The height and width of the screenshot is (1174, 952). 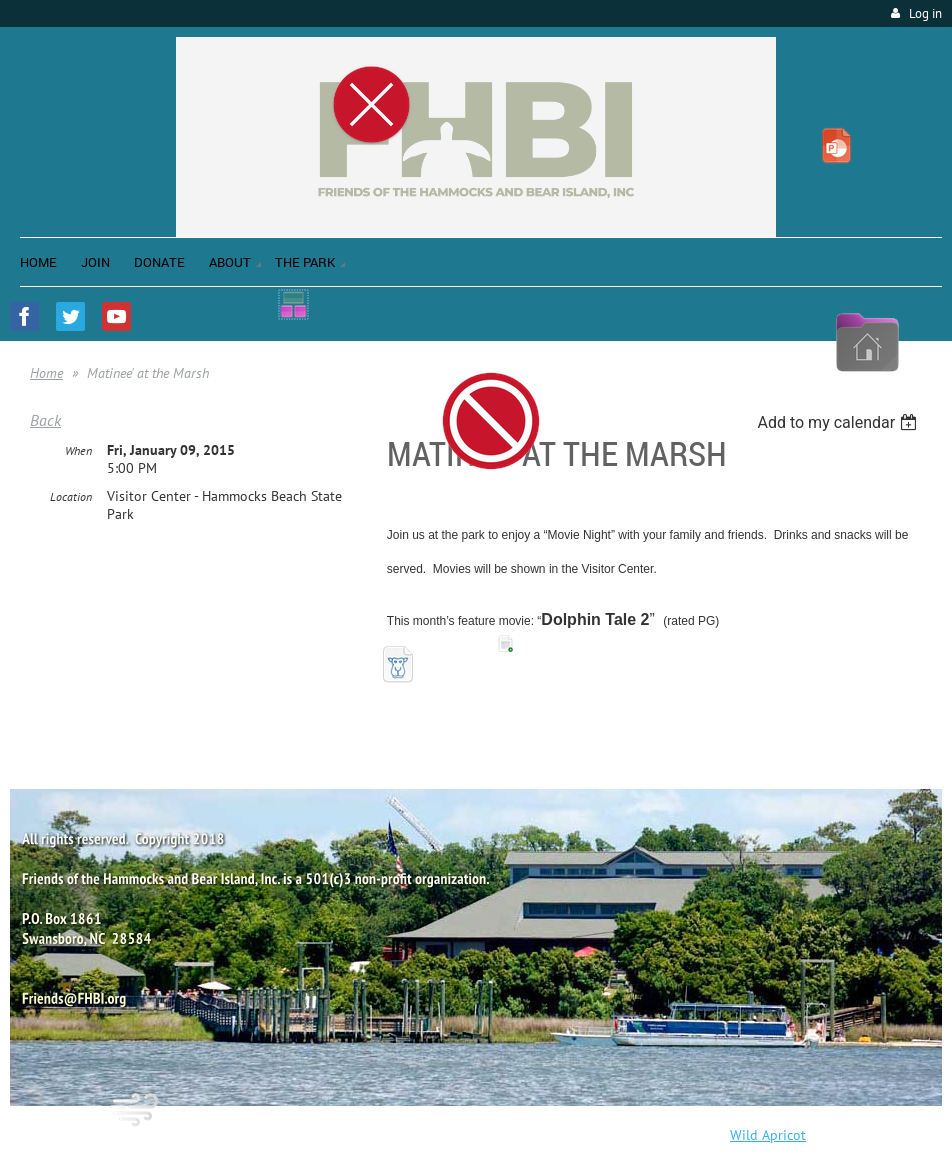 What do you see at coordinates (398, 664) in the screenshot?
I see `a perl programming language file` at bounding box center [398, 664].